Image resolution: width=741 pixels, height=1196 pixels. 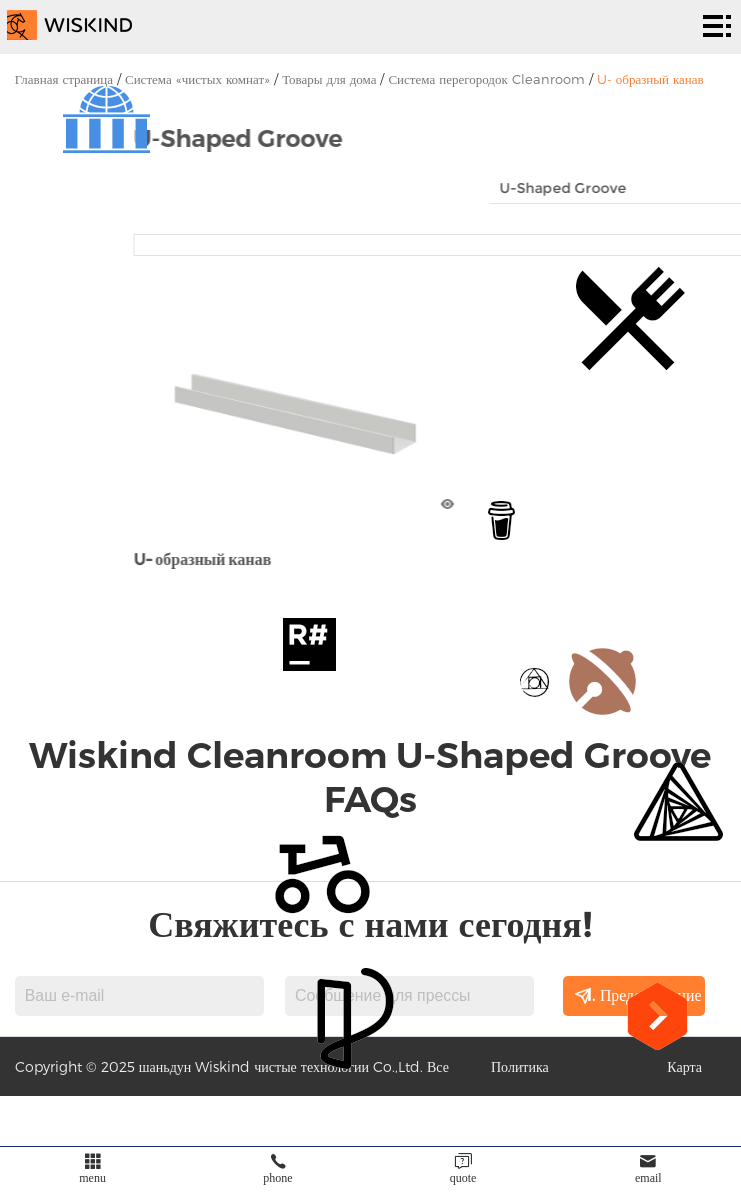 What do you see at coordinates (355, 1018) in the screenshot?
I see `open Progate coding learning platform` at bounding box center [355, 1018].